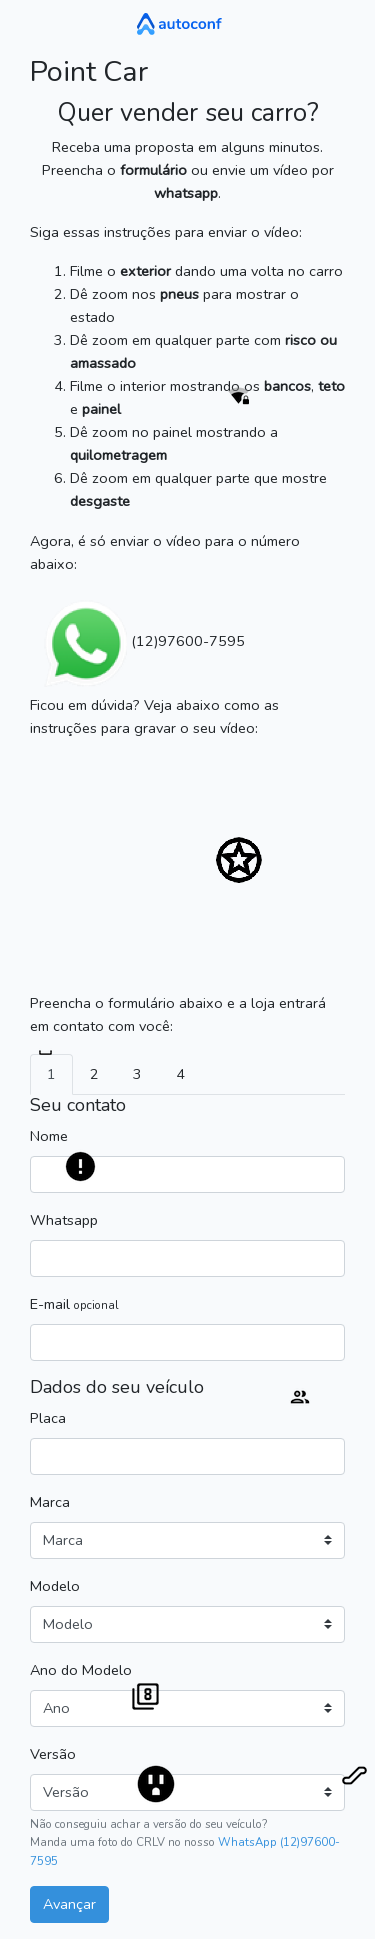  Describe the element at coordinates (156, 1784) in the screenshot. I see `indicates power outlet or charging station nearby` at that location.